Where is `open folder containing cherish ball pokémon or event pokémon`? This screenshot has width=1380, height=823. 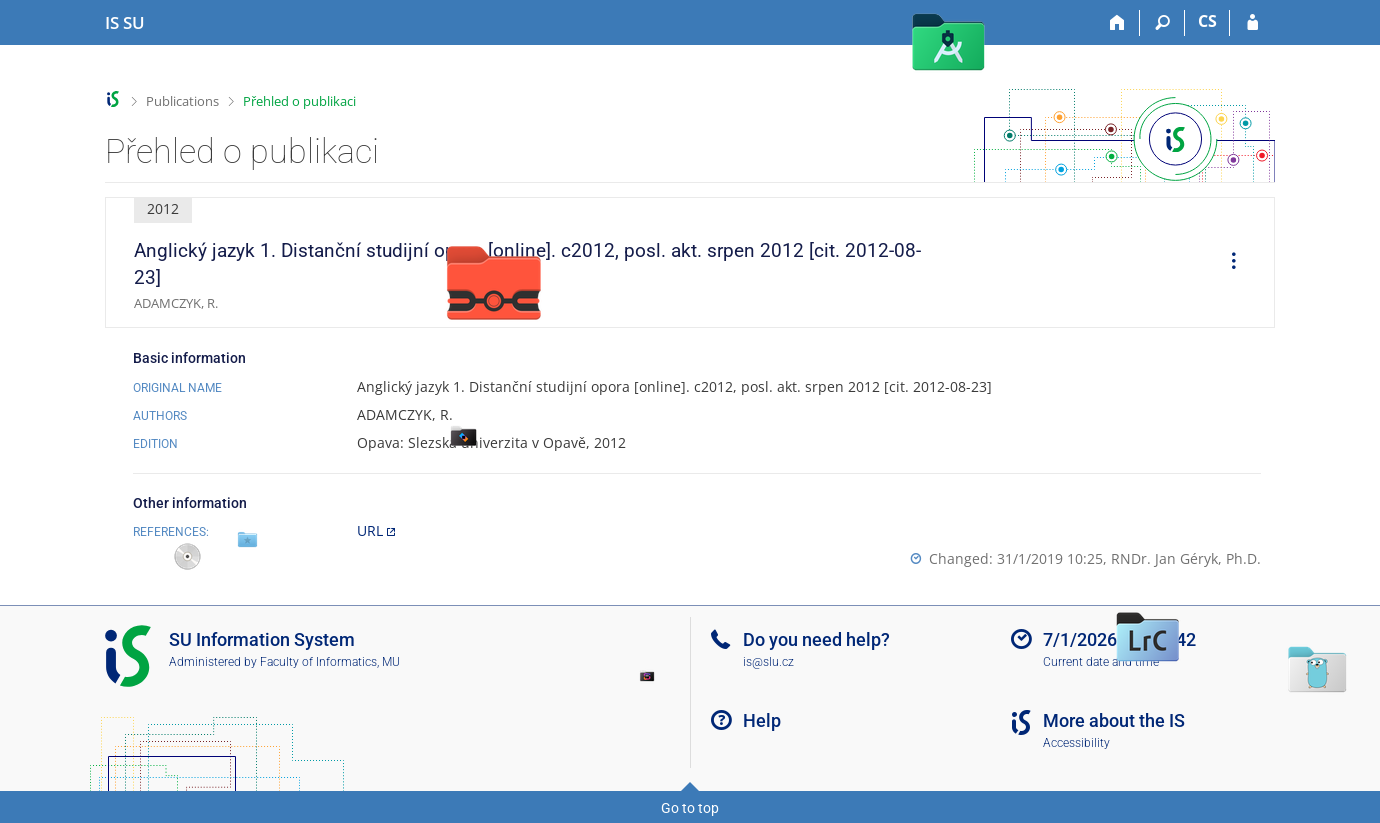 open folder containing cherish ball pokémon or event pokémon is located at coordinates (493, 285).